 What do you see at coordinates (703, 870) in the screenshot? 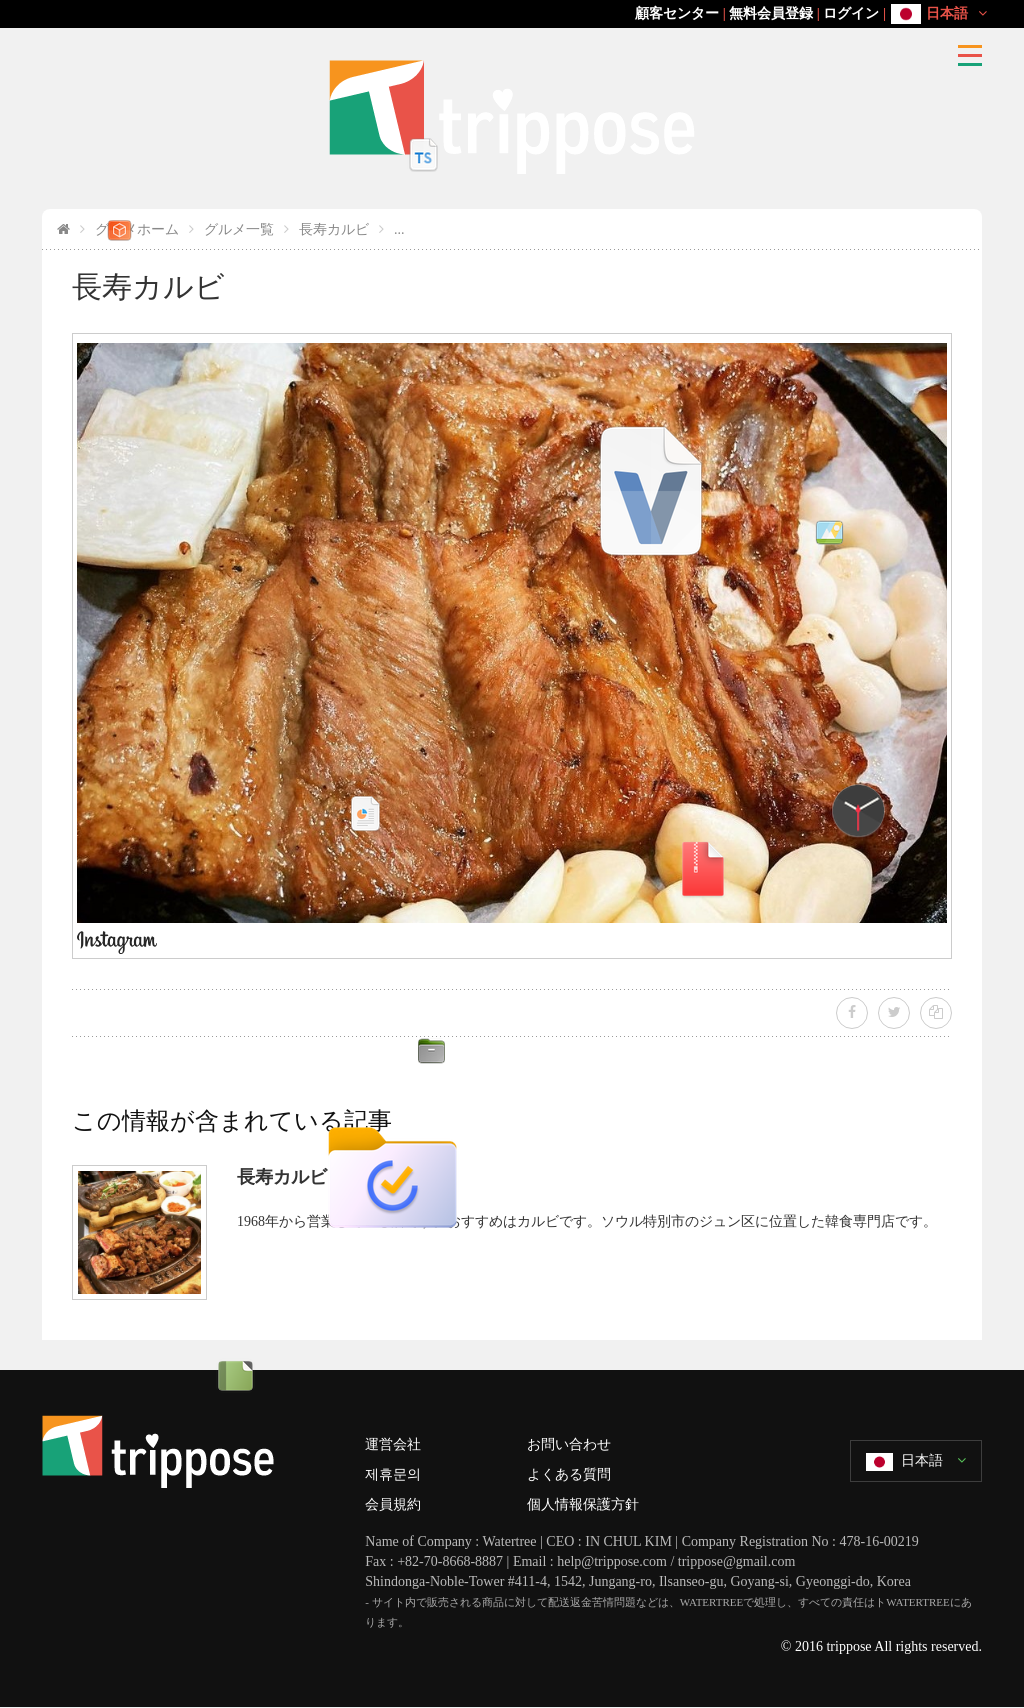
I see `an lzop compressed archive file` at bounding box center [703, 870].